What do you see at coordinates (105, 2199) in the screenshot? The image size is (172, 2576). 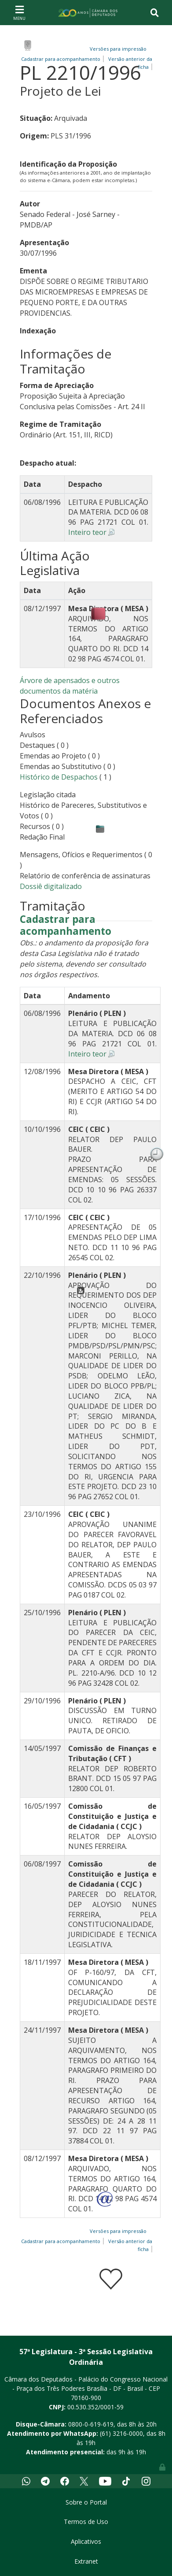 I see `open an internet location or web shortcut` at bounding box center [105, 2199].